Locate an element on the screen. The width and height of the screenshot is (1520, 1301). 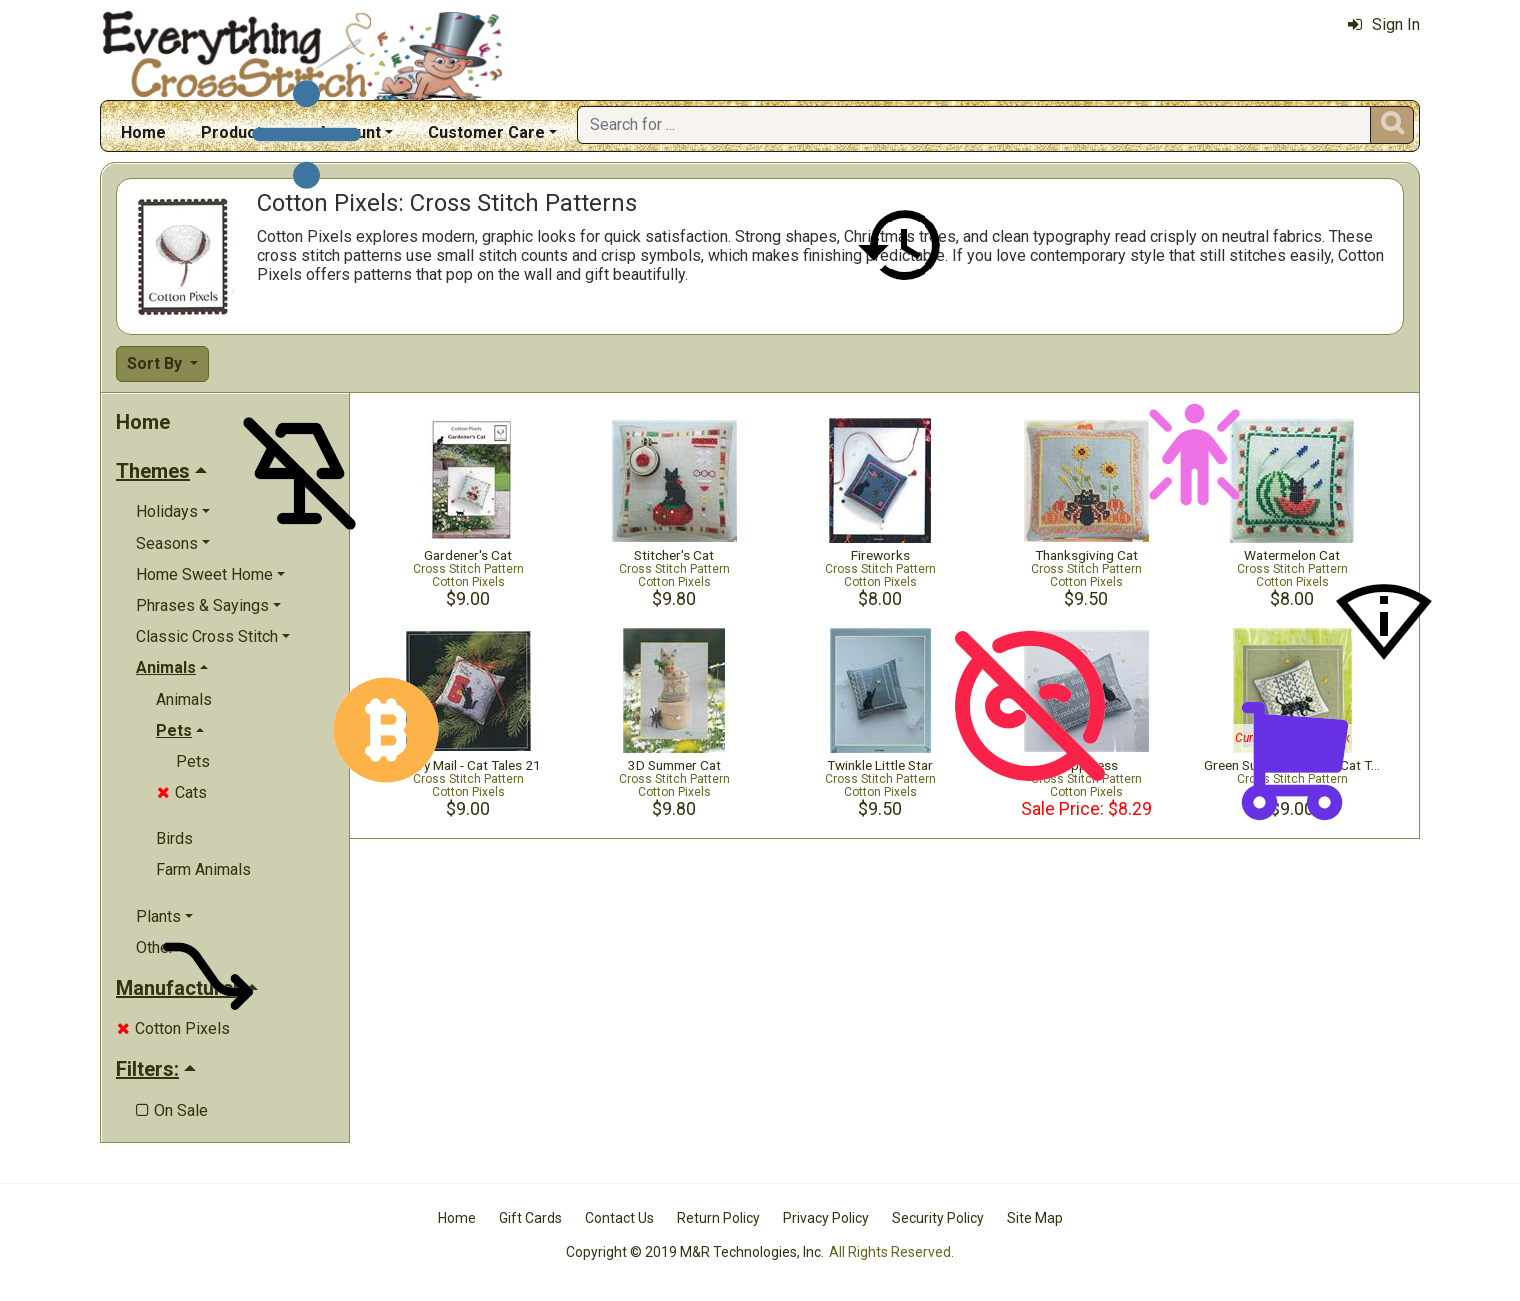
view user presence or active status is located at coordinates (1194, 454).